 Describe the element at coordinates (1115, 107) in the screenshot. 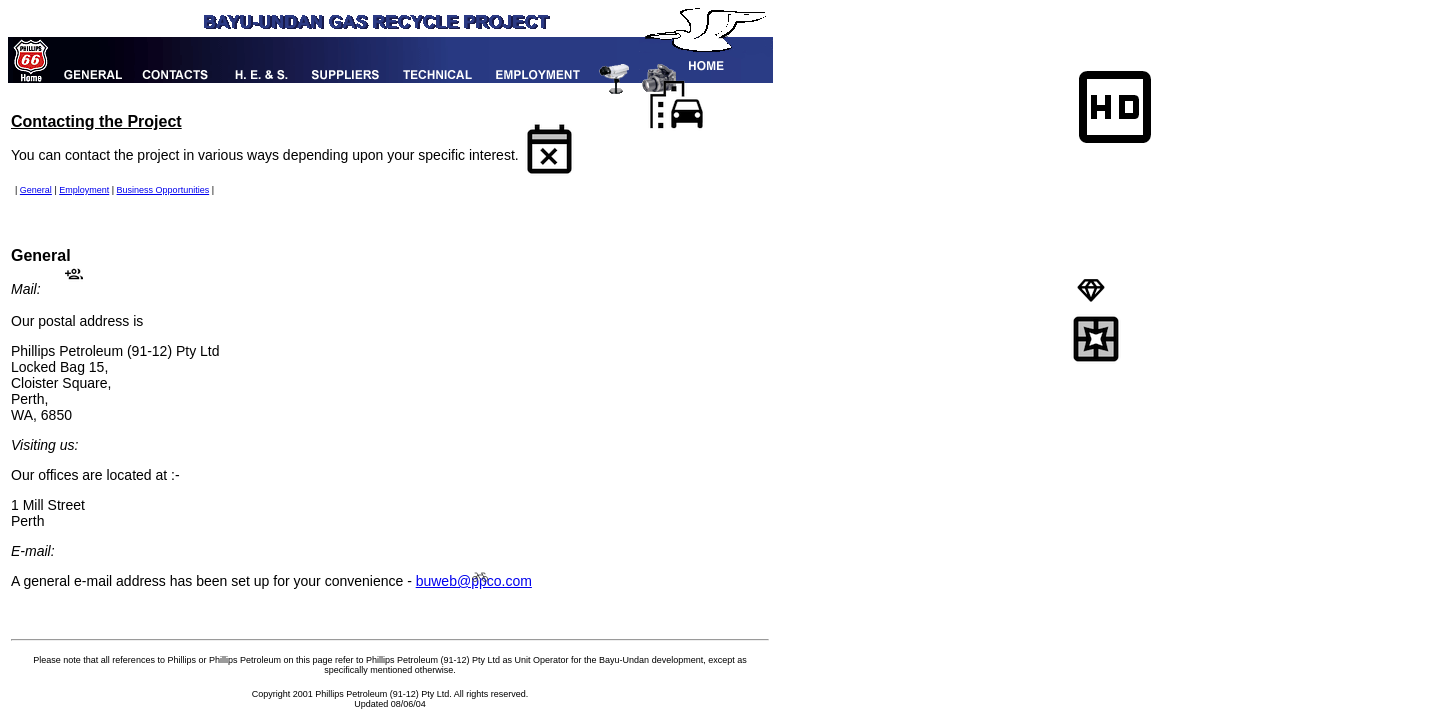

I see `indicates high definition video quality is available` at that location.